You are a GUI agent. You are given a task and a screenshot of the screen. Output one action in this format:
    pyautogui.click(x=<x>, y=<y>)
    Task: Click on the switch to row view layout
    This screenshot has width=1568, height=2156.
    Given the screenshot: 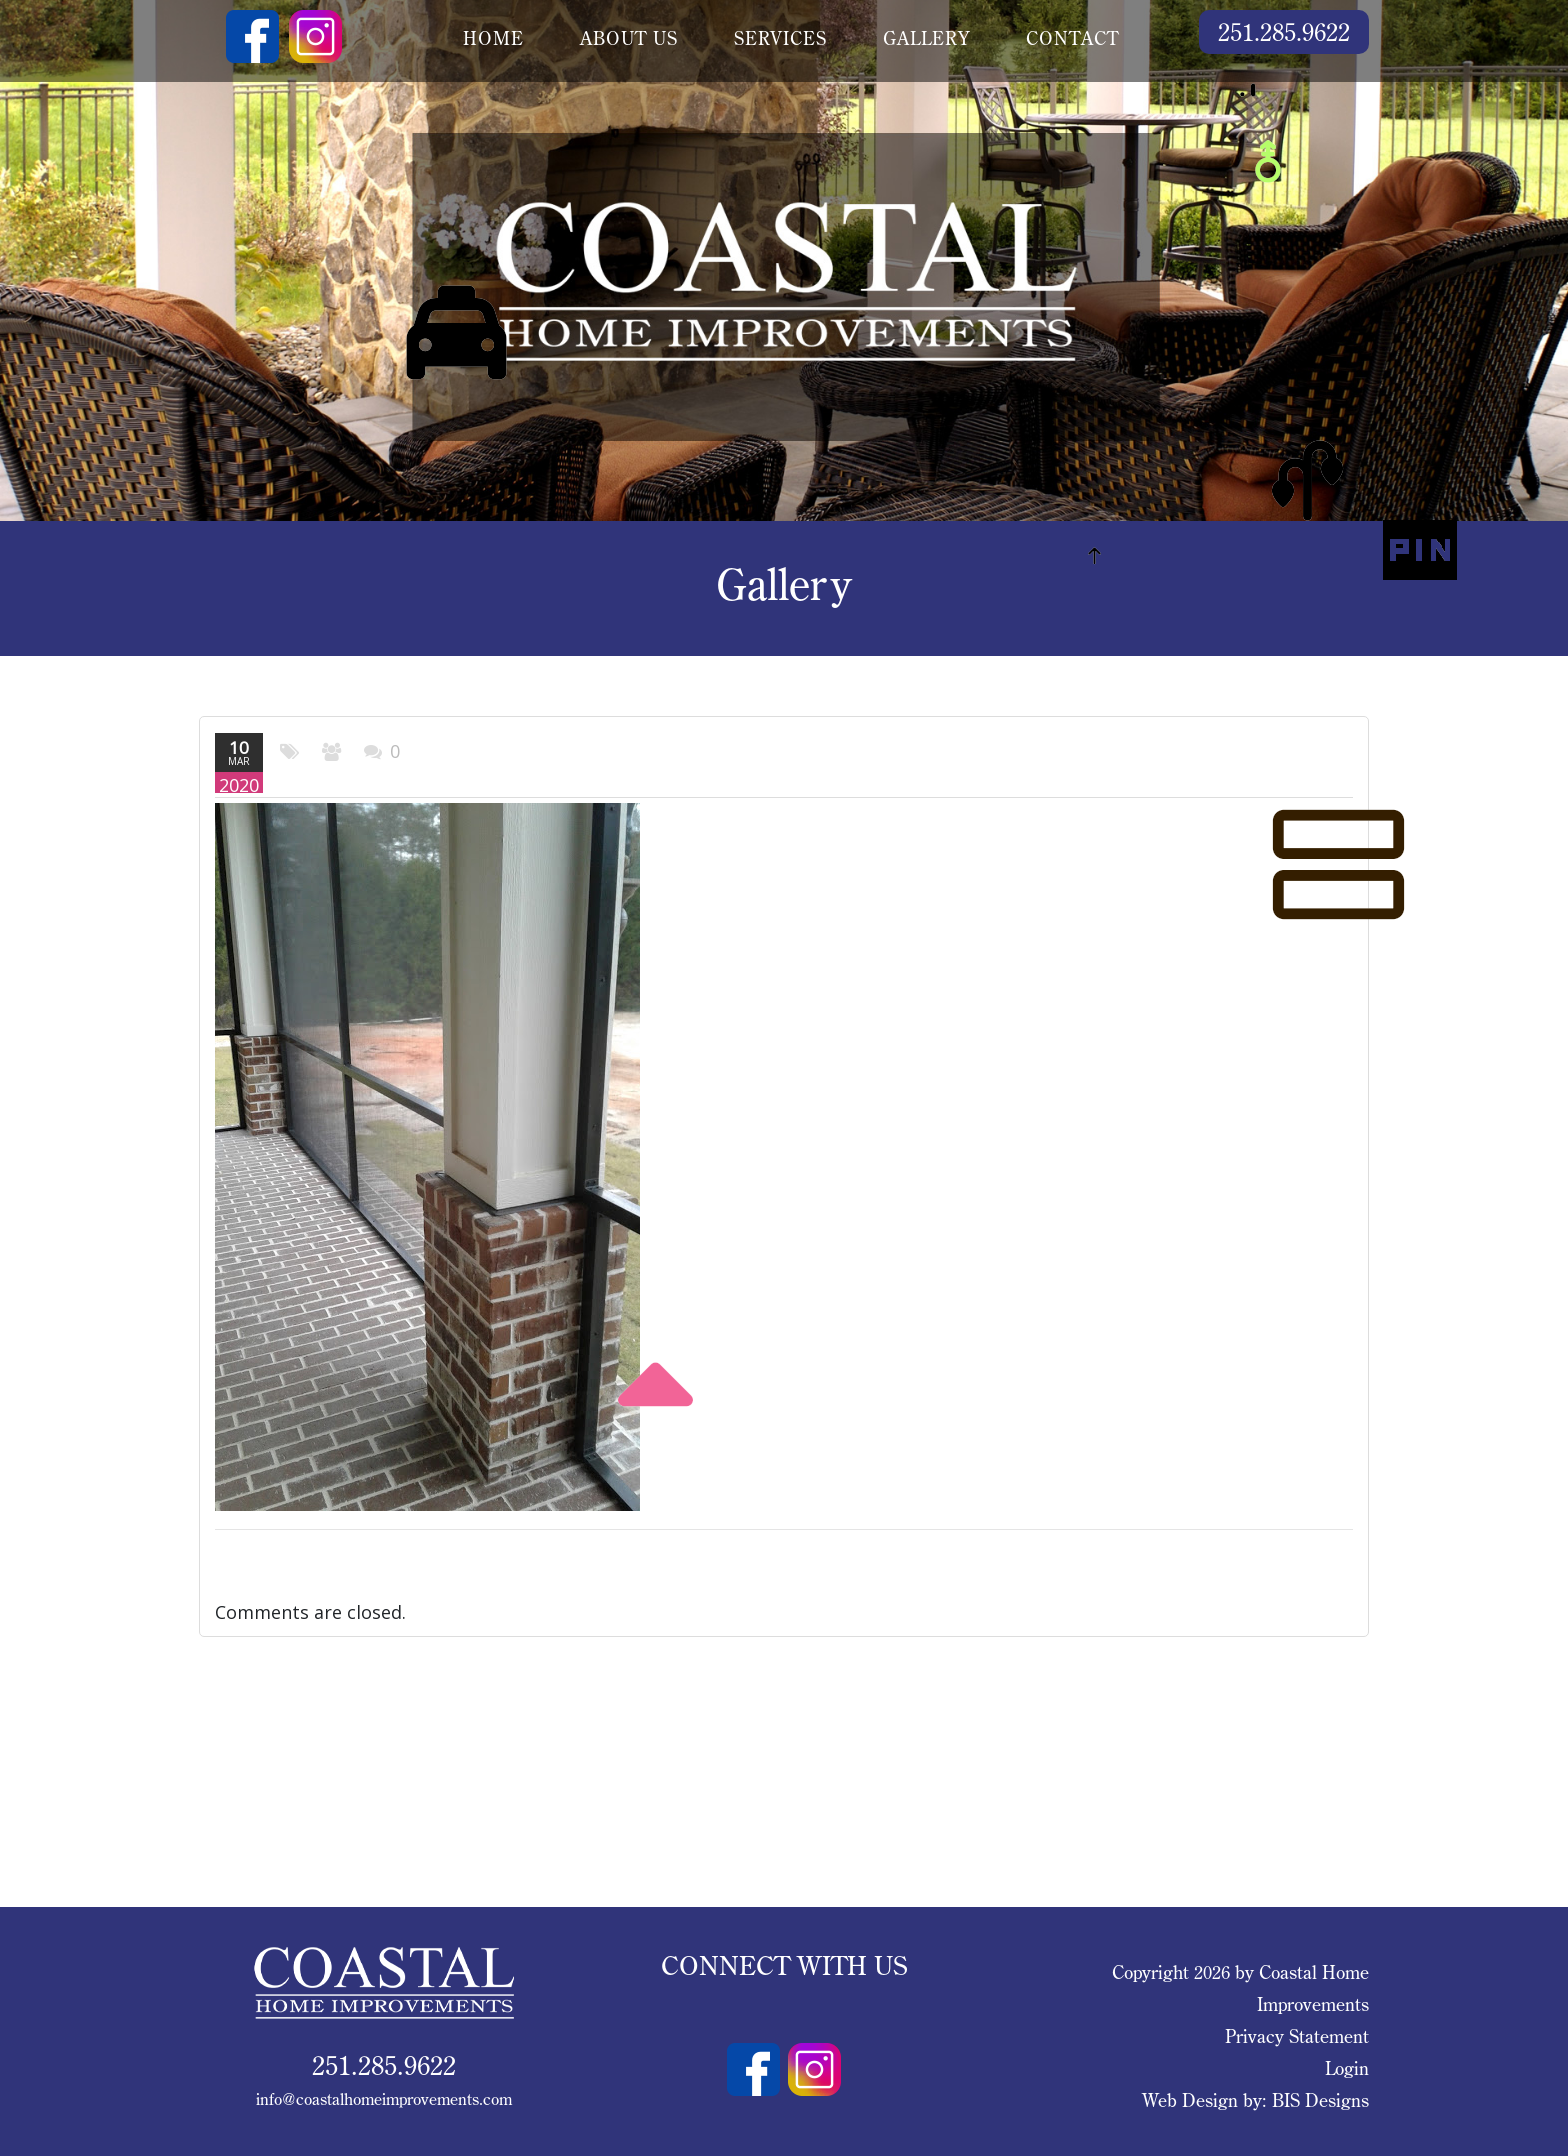 What is the action you would take?
    pyautogui.click(x=1338, y=864)
    